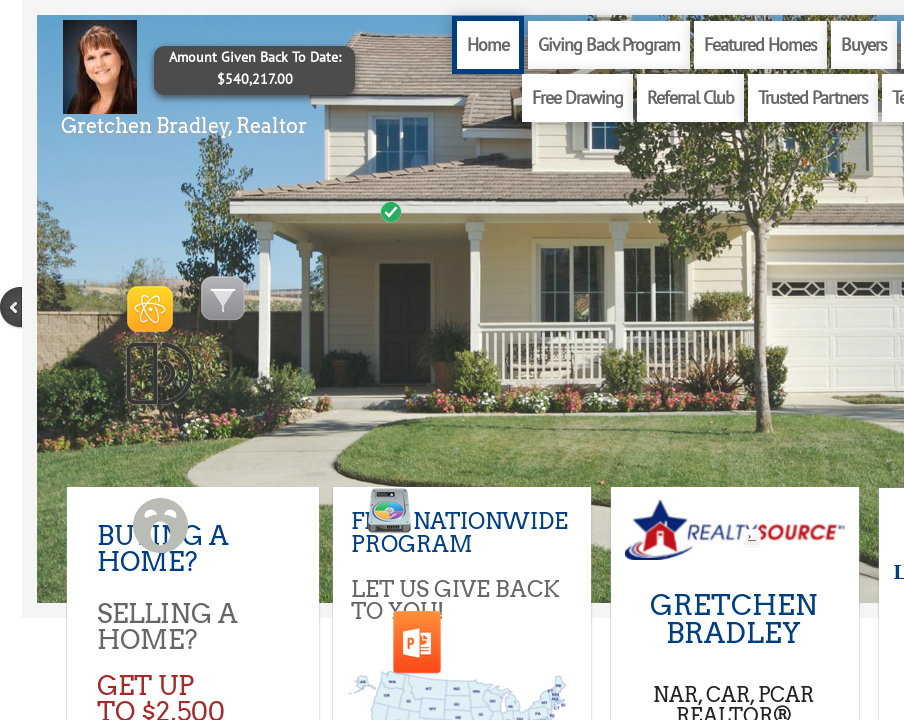  What do you see at coordinates (752, 538) in the screenshot?
I see `open terminal or command line interface` at bounding box center [752, 538].